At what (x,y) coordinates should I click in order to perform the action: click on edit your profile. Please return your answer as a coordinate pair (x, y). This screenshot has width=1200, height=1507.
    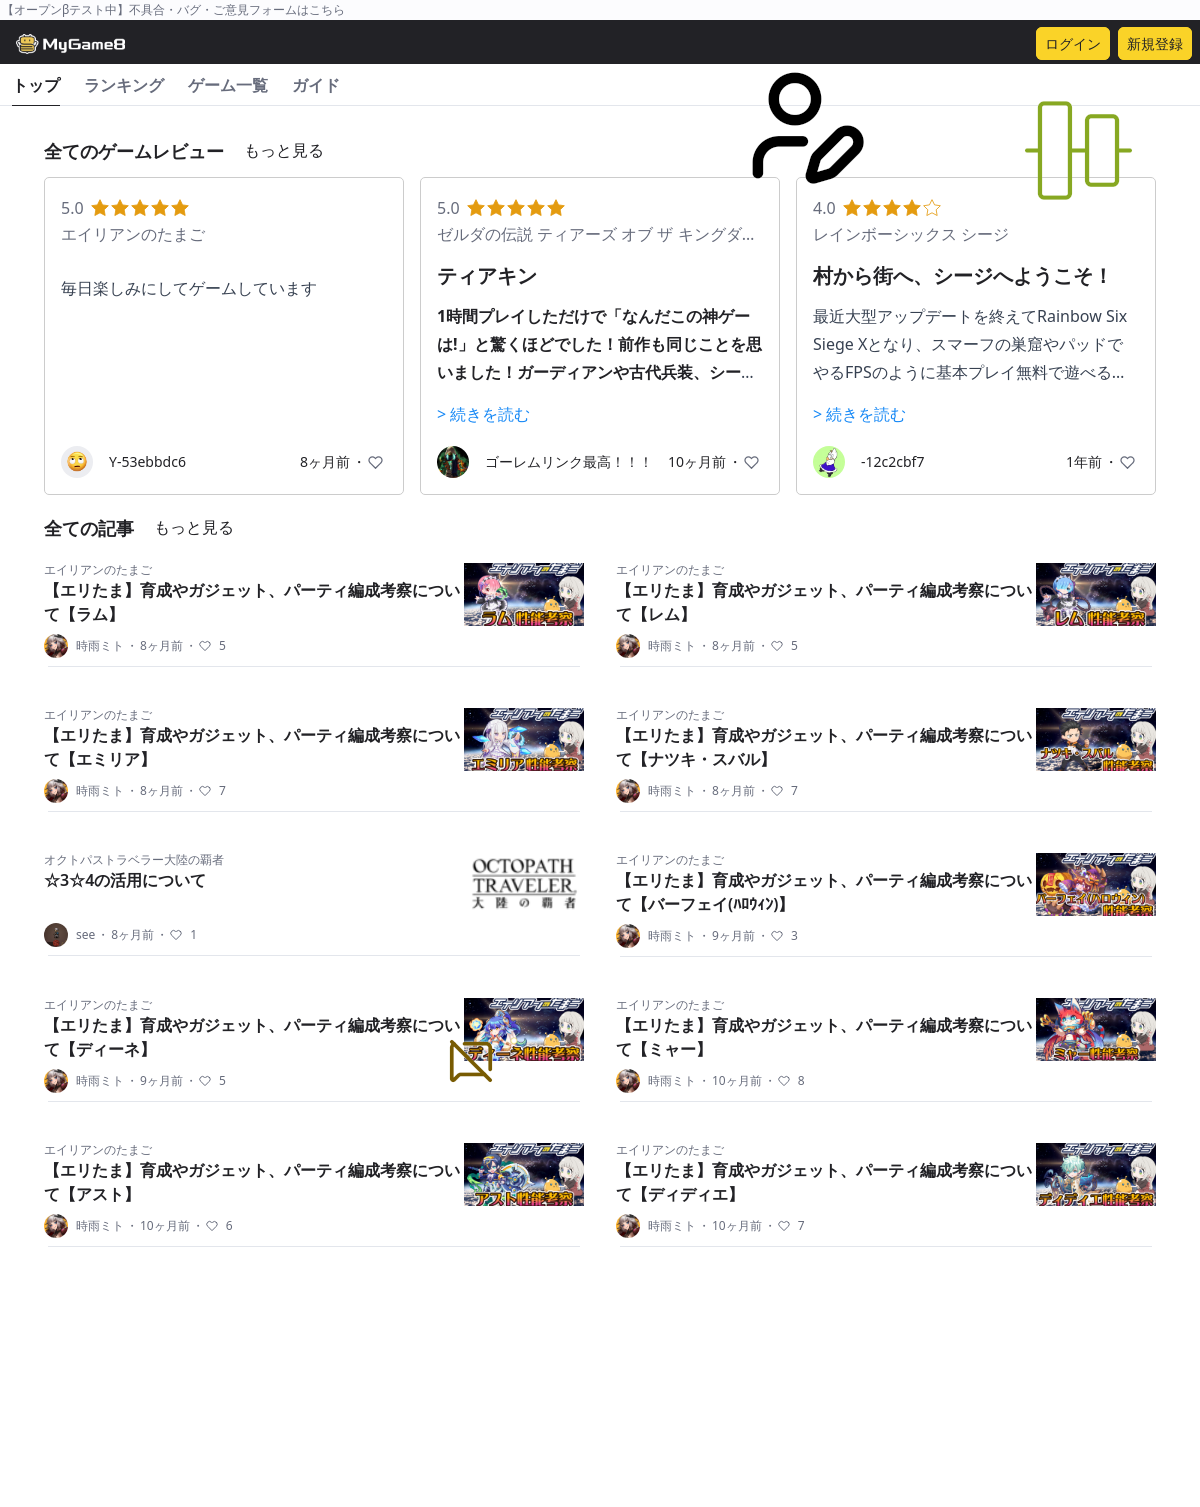
    Looking at the image, I should click on (805, 125).